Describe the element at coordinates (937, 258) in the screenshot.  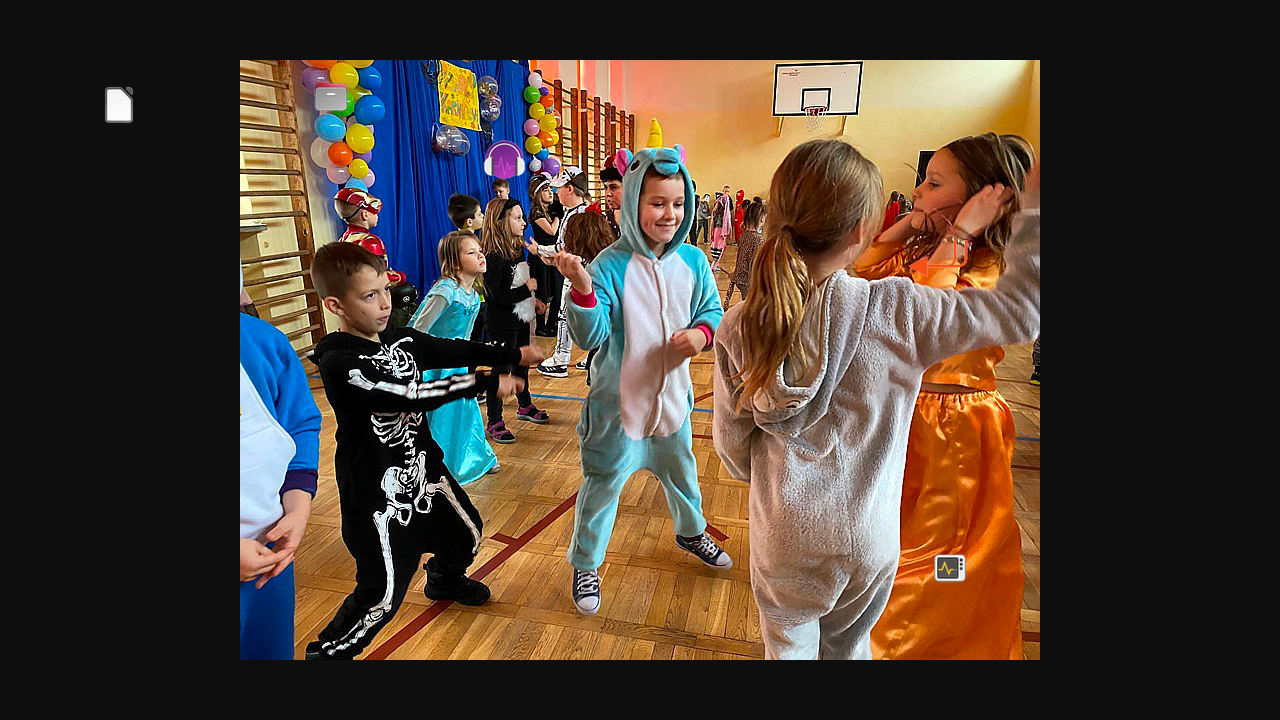
I see `reply to all recipients of an email` at that location.